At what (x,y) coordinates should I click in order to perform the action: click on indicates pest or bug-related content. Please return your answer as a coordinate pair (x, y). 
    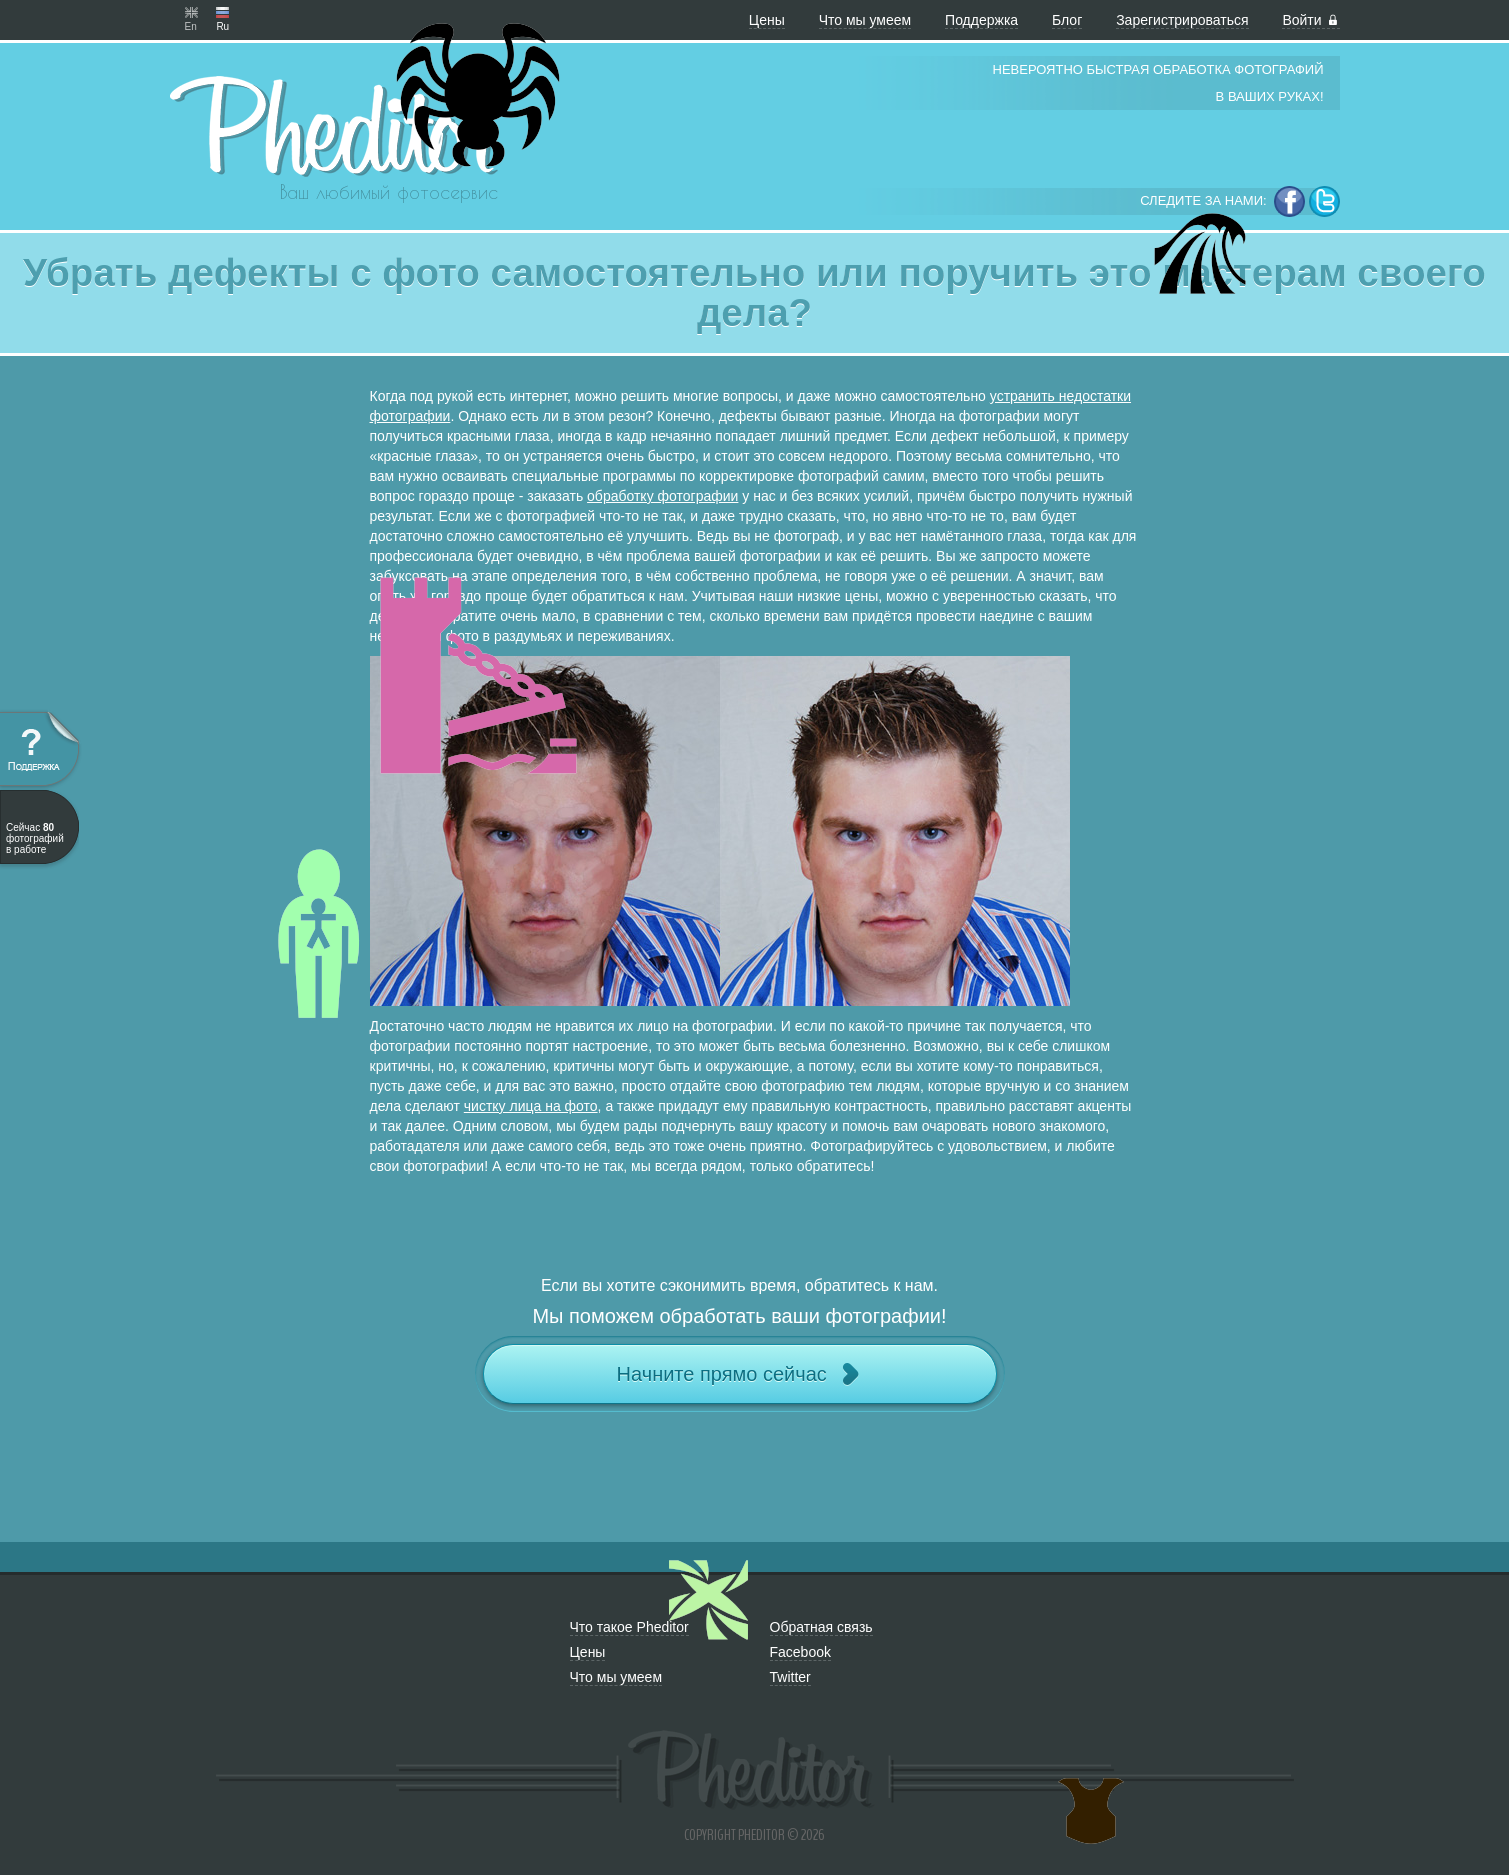
    Looking at the image, I should click on (478, 90).